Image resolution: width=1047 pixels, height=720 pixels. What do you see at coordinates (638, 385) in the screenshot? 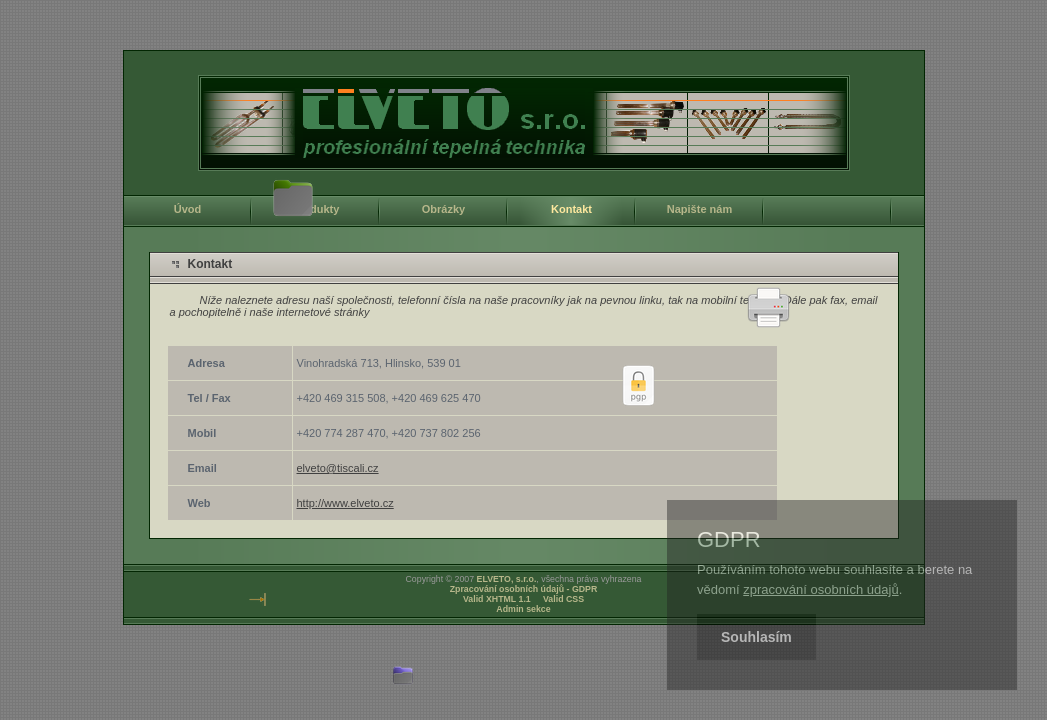
I see `a pgp-encrypted file` at bounding box center [638, 385].